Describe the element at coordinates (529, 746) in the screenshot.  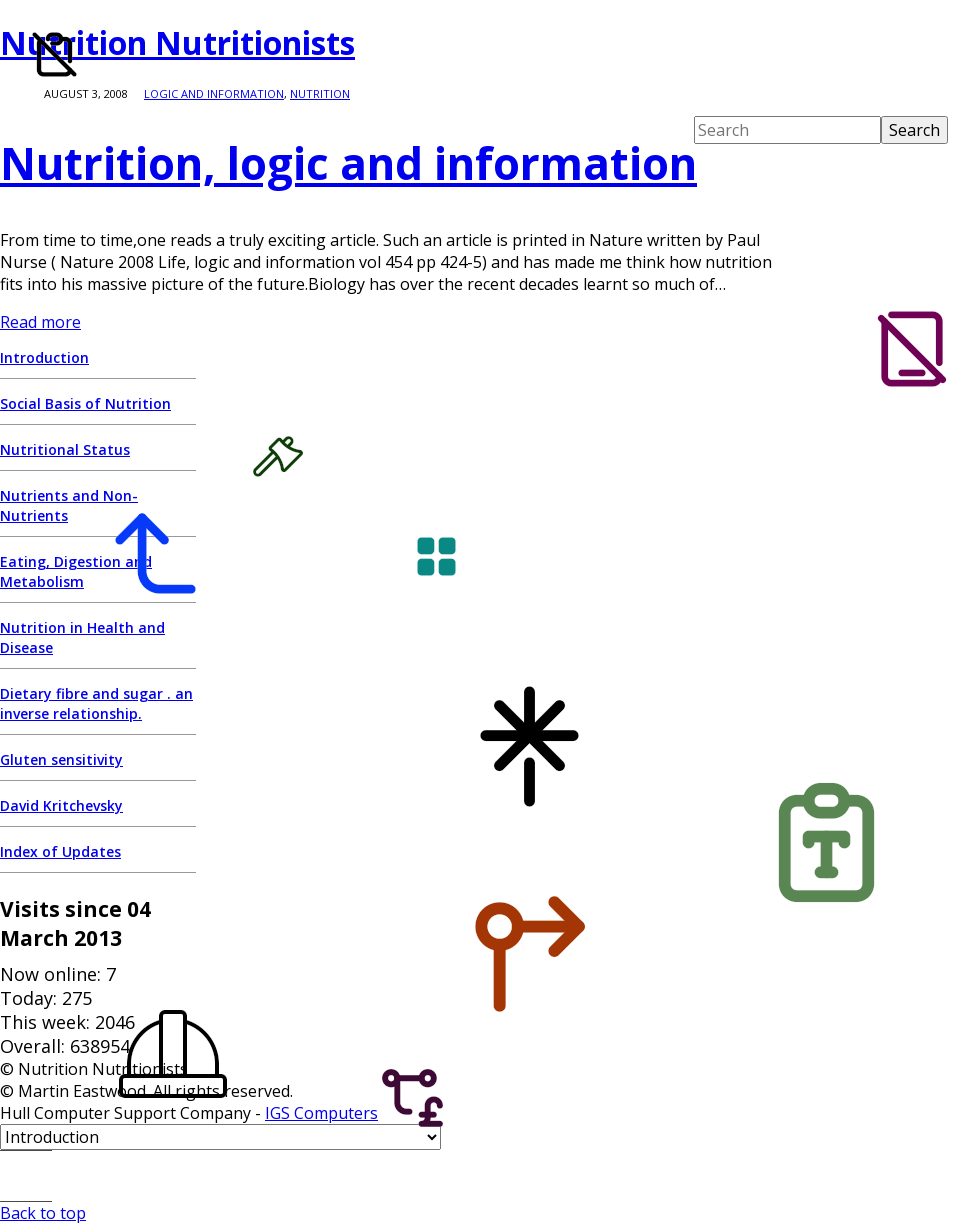
I see `link to linktree profile` at that location.